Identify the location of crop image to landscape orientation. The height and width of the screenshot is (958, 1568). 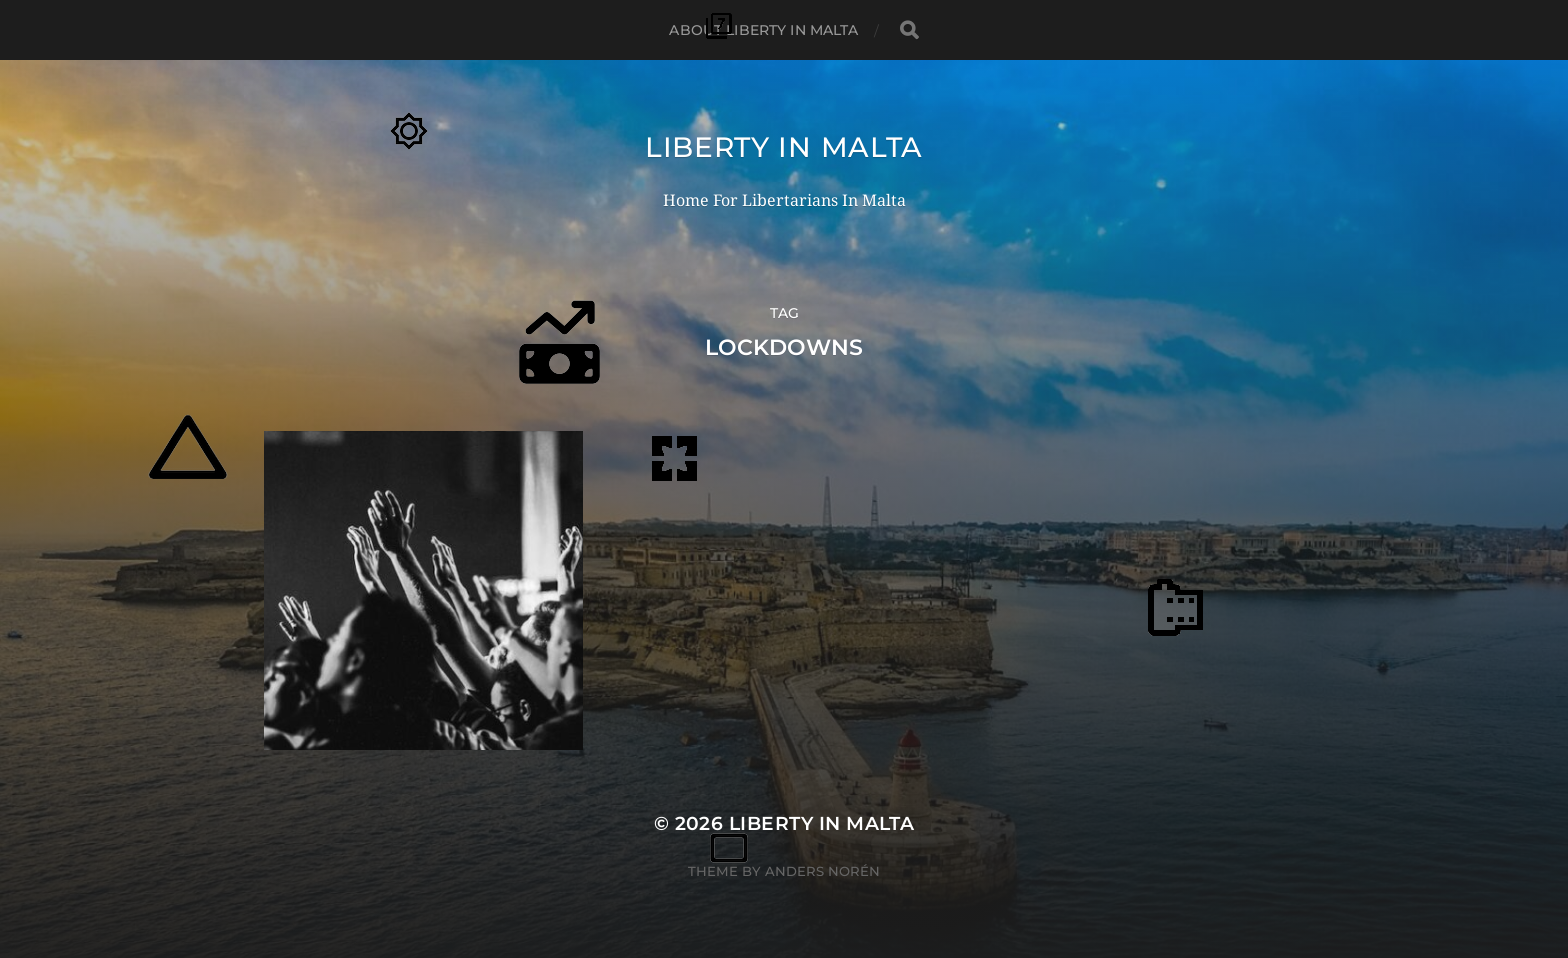
(729, 848).